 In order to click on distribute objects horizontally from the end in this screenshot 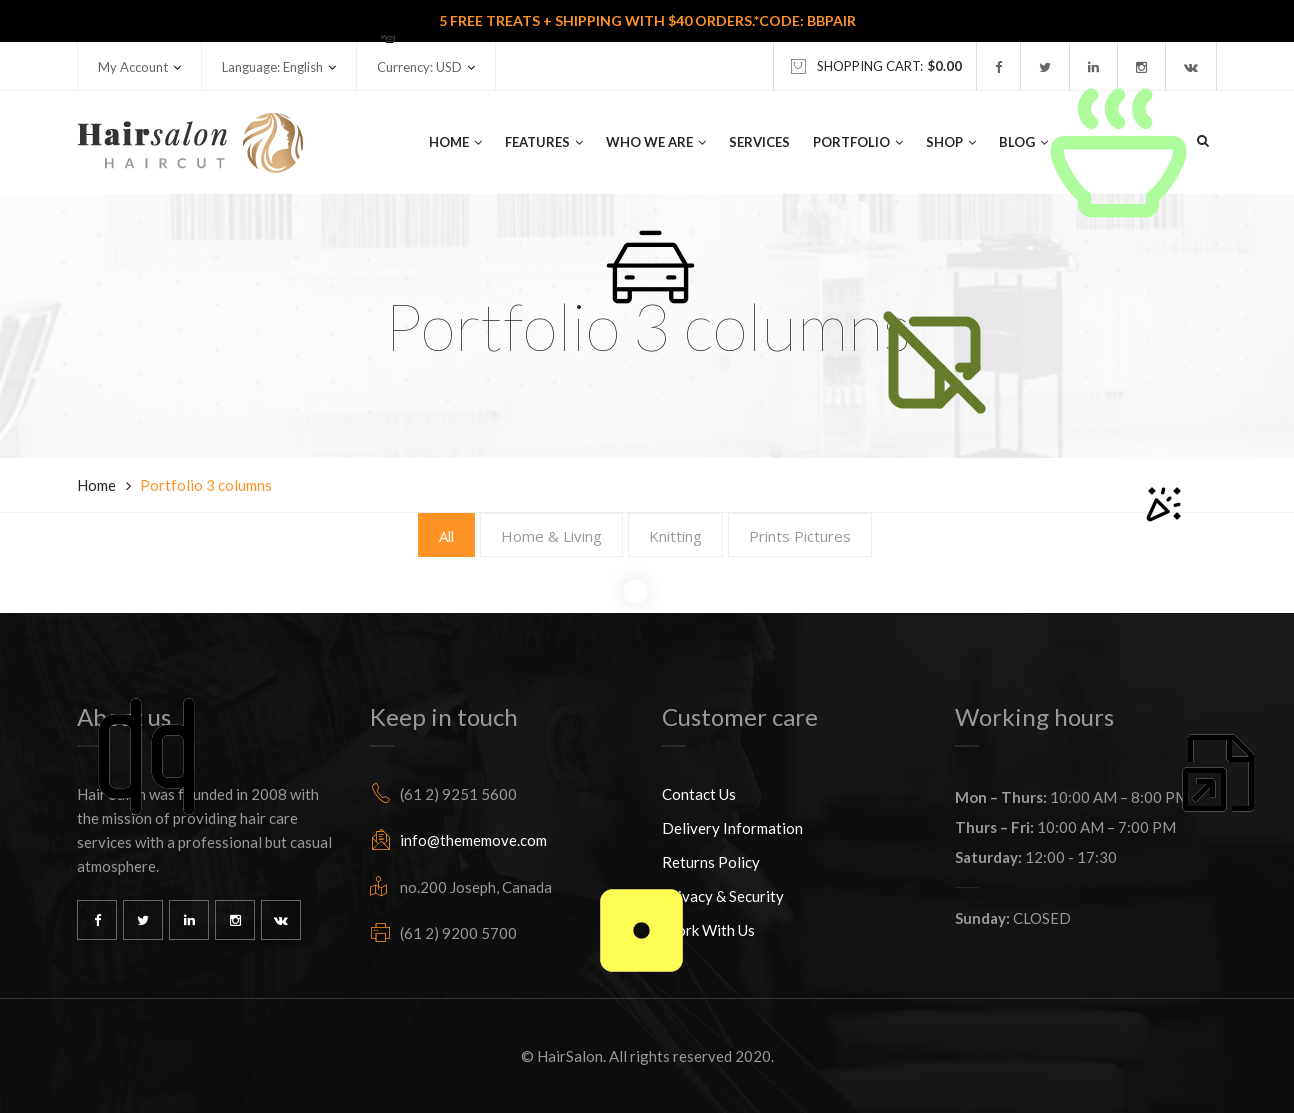, I will do `click(146, 756)`.